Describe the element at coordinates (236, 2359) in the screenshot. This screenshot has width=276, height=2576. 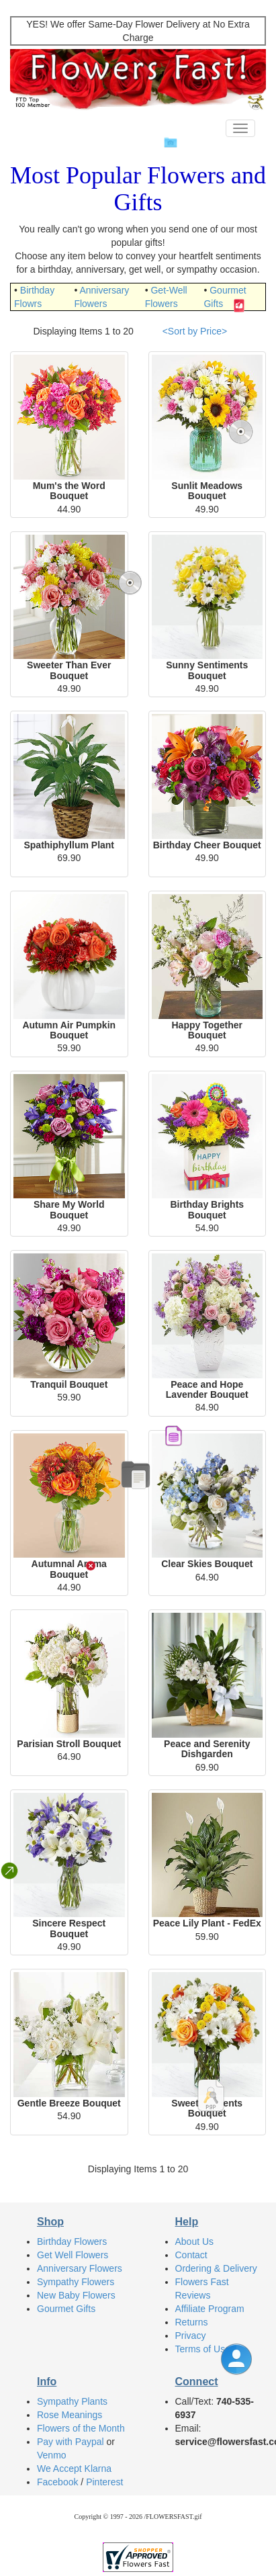
I see `view user profile information` at that location.